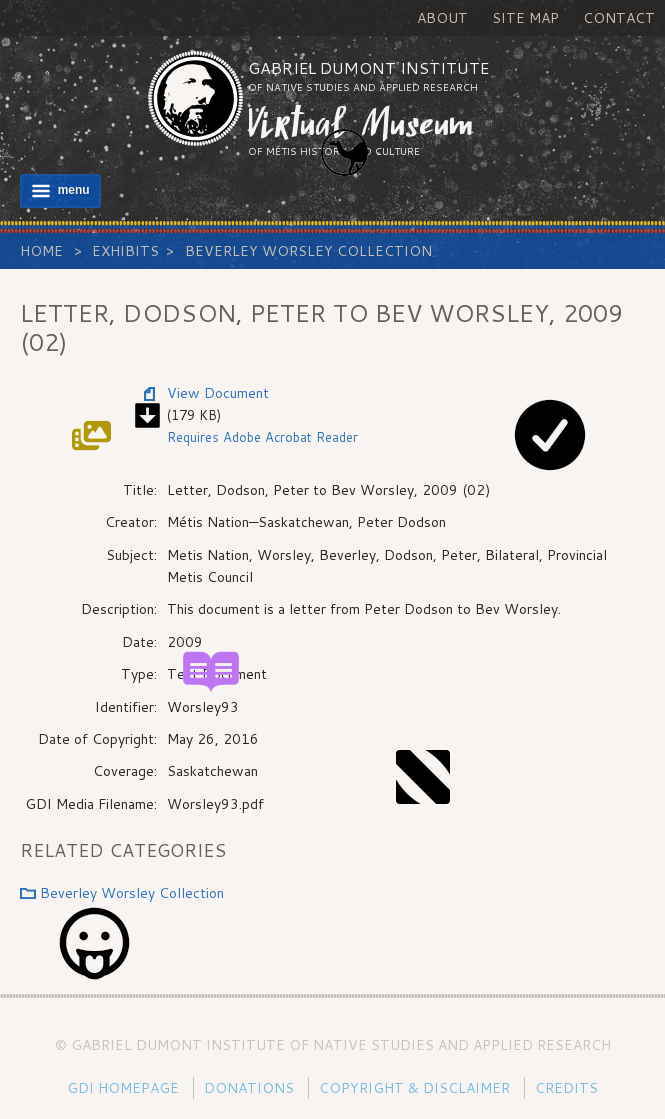  I want to click on indicates Perl programming language, so click(344, 152).